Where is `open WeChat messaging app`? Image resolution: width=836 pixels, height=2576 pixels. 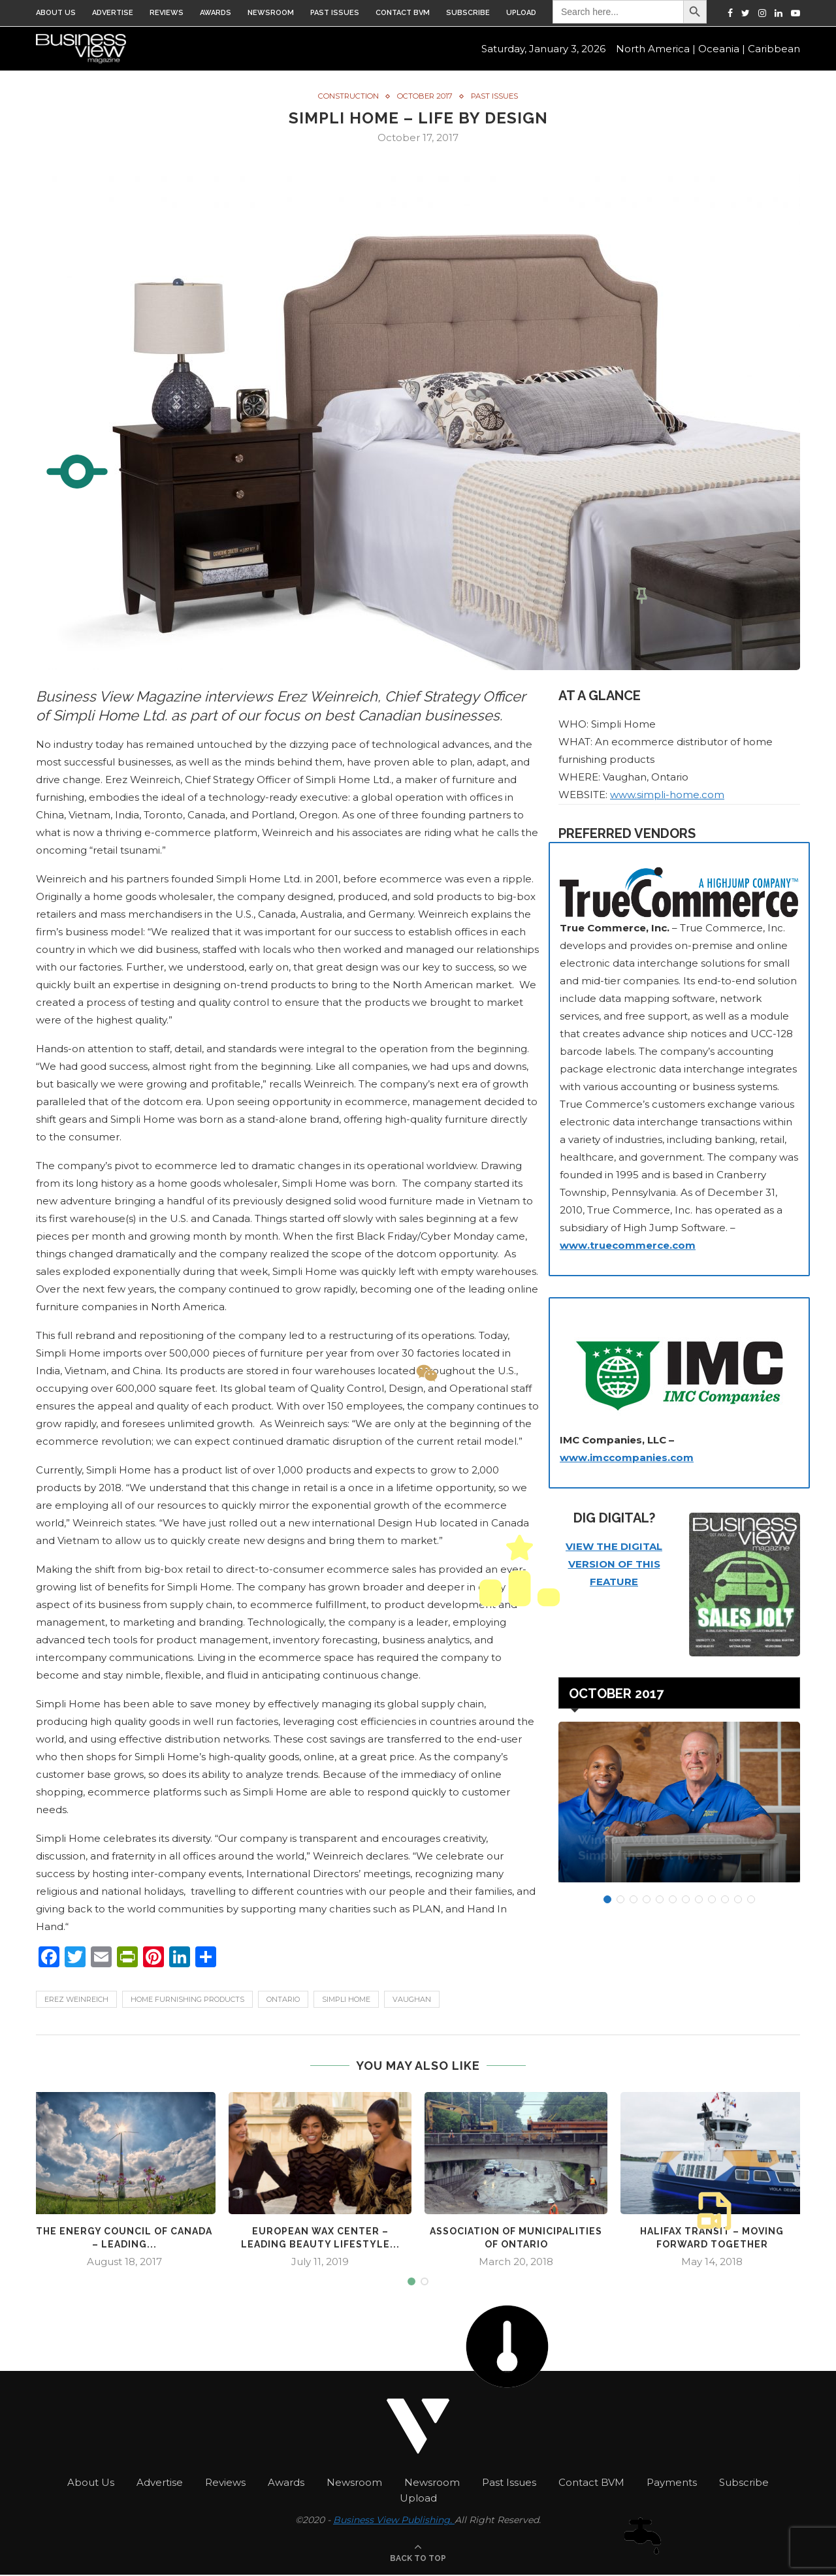
open WeChat messaging app is located at coordinates (426, 1373).